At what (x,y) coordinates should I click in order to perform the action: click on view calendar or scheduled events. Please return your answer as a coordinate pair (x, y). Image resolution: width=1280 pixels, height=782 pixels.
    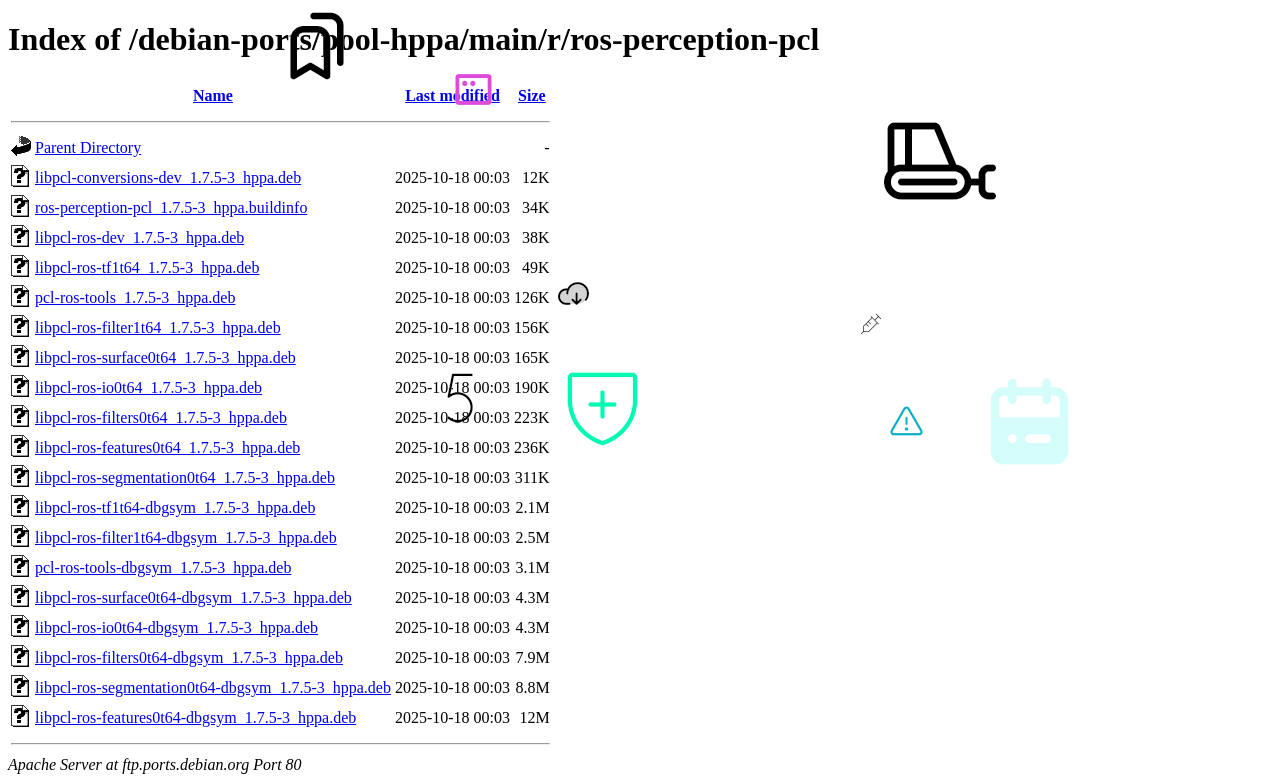
    Looking at the image, I should click on (1029, 421).